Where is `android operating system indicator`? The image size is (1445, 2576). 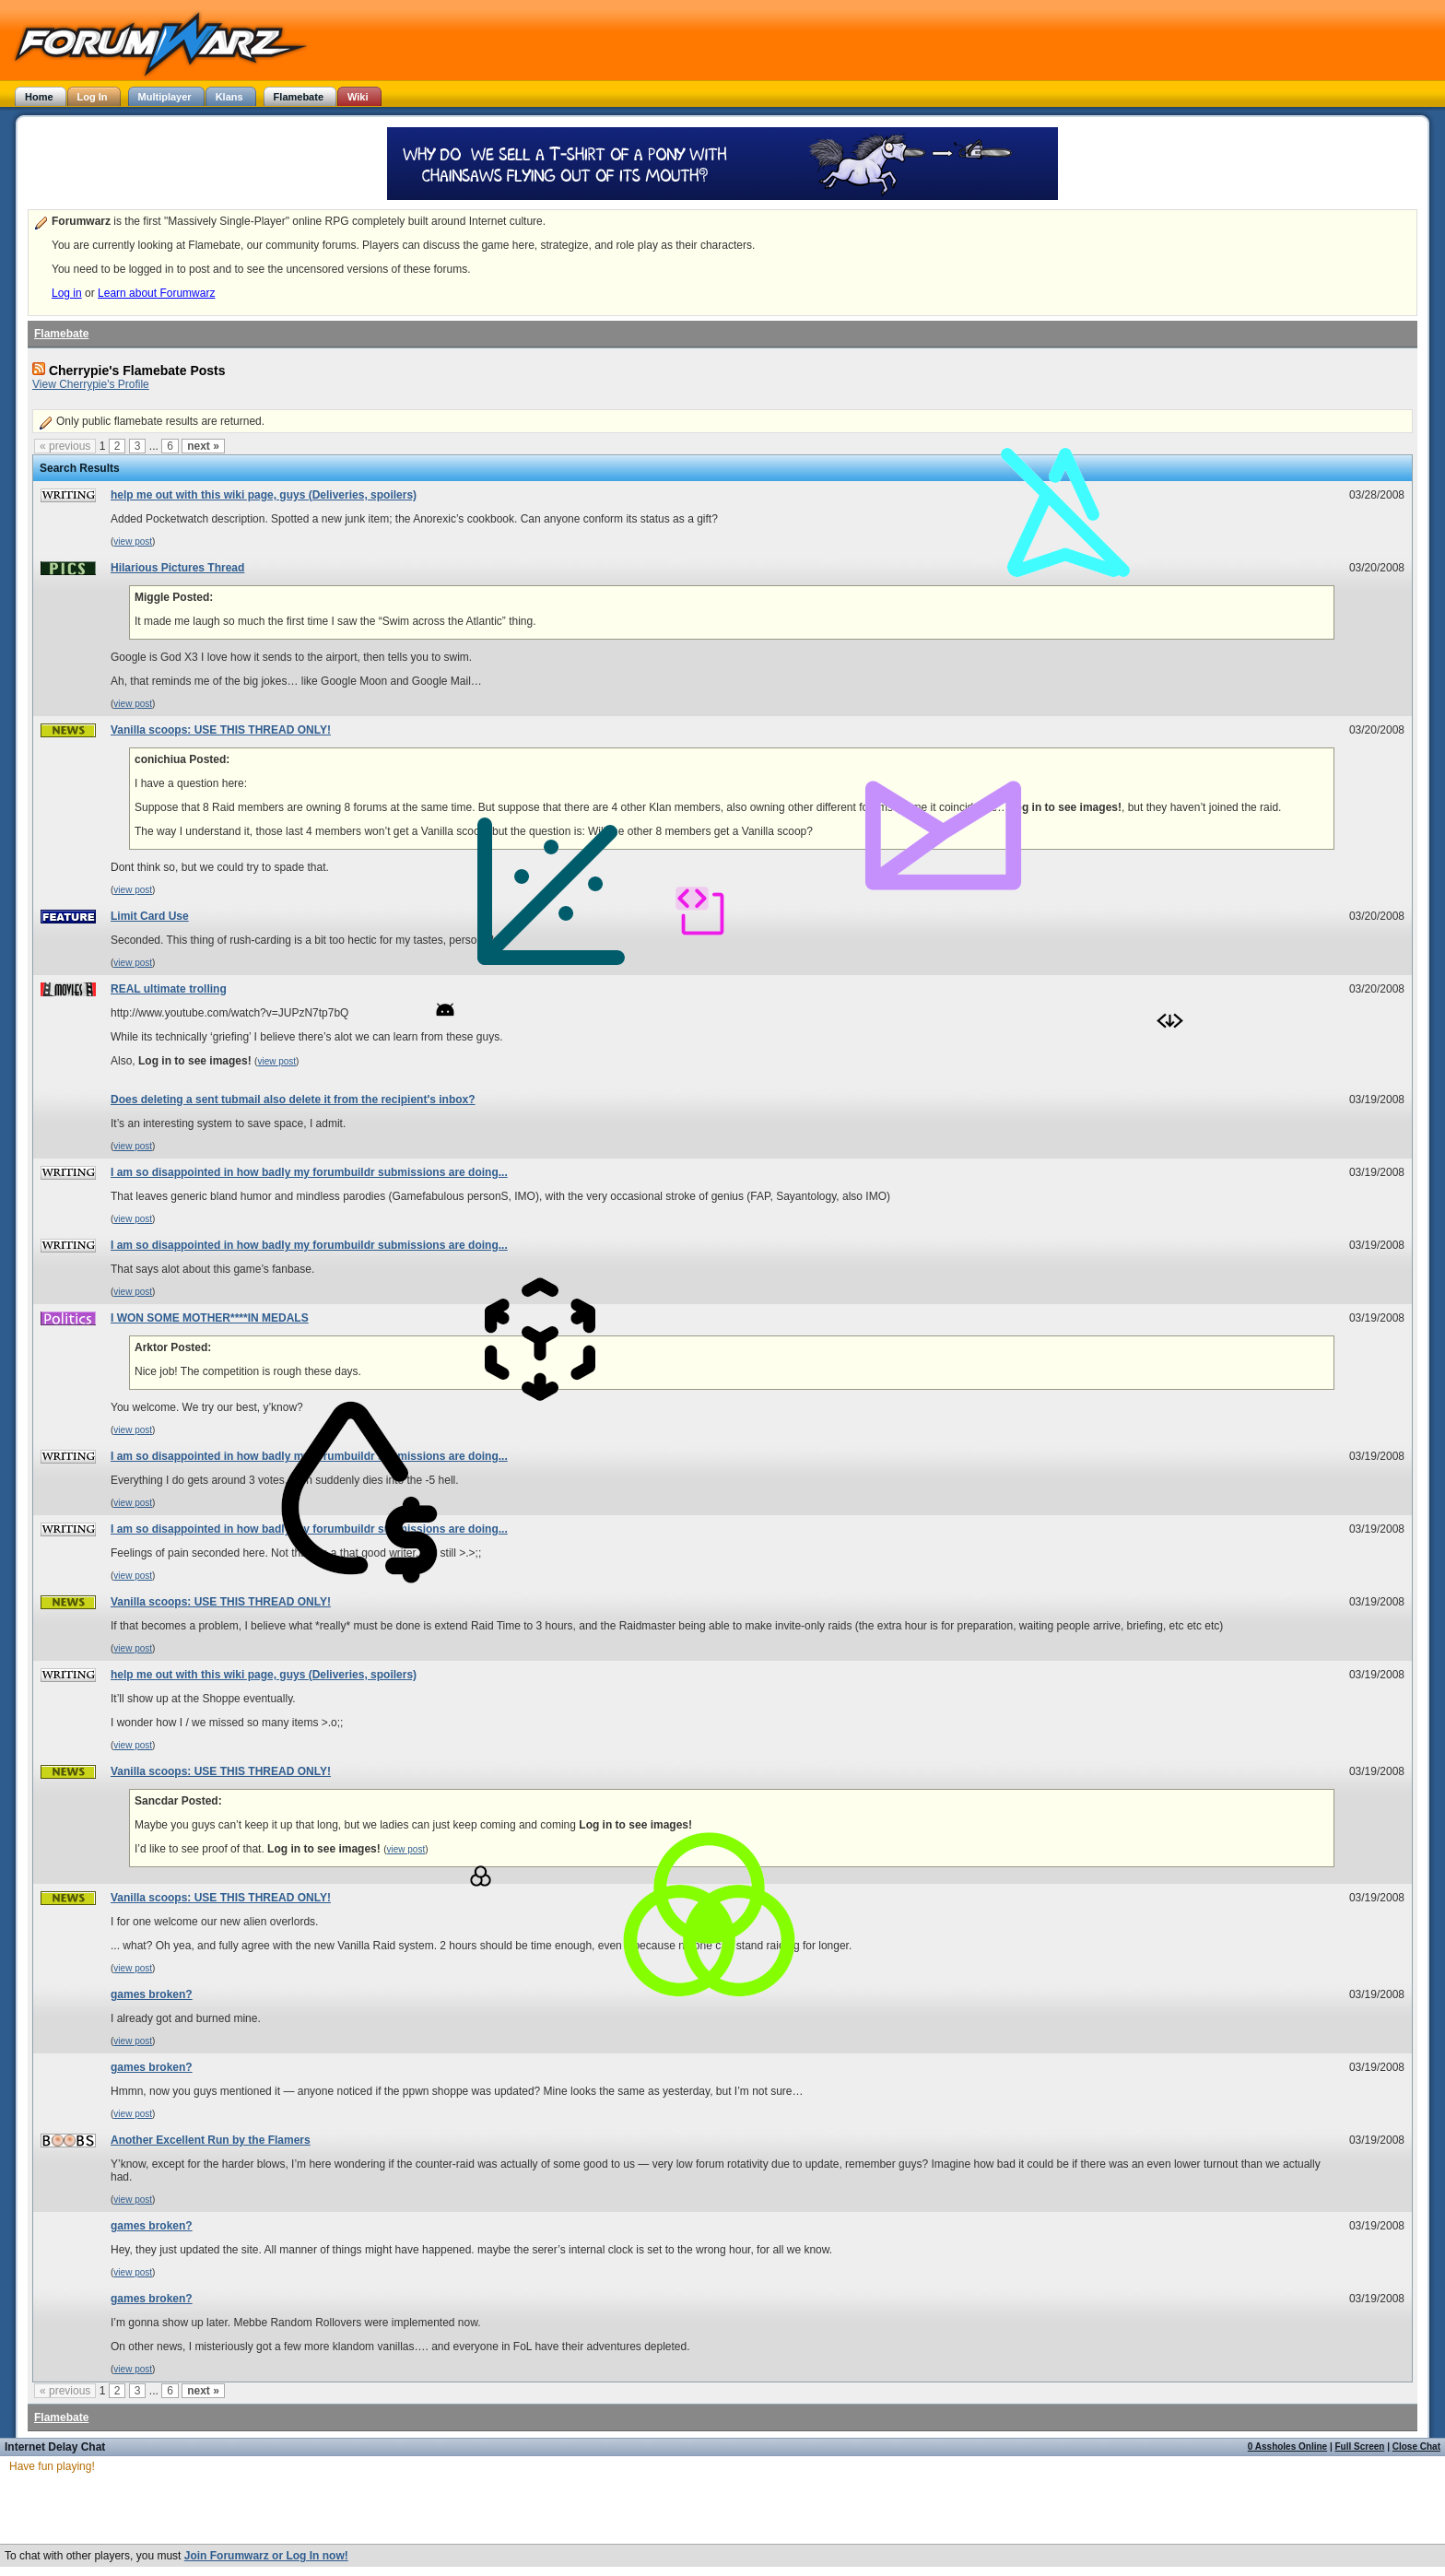
android operating system indicator is located at coordinates (445, 1010).